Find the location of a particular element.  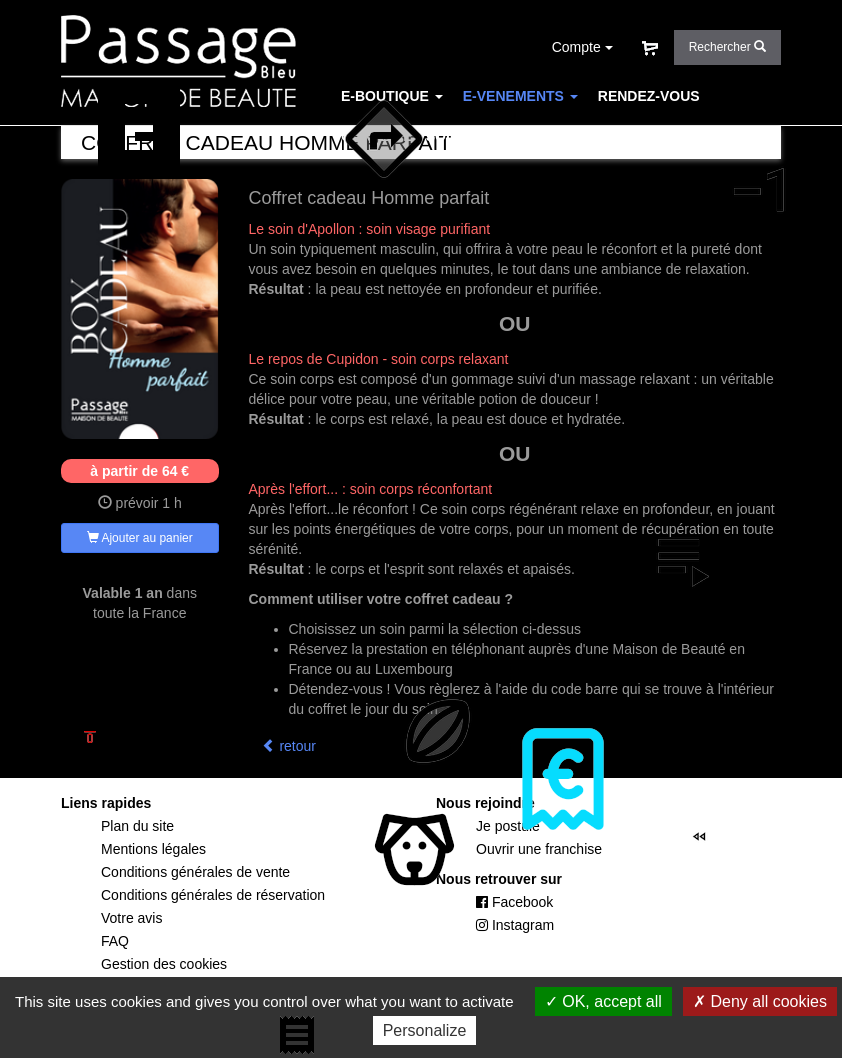

indicates explicit content warning is located at coordinates (139, 127).